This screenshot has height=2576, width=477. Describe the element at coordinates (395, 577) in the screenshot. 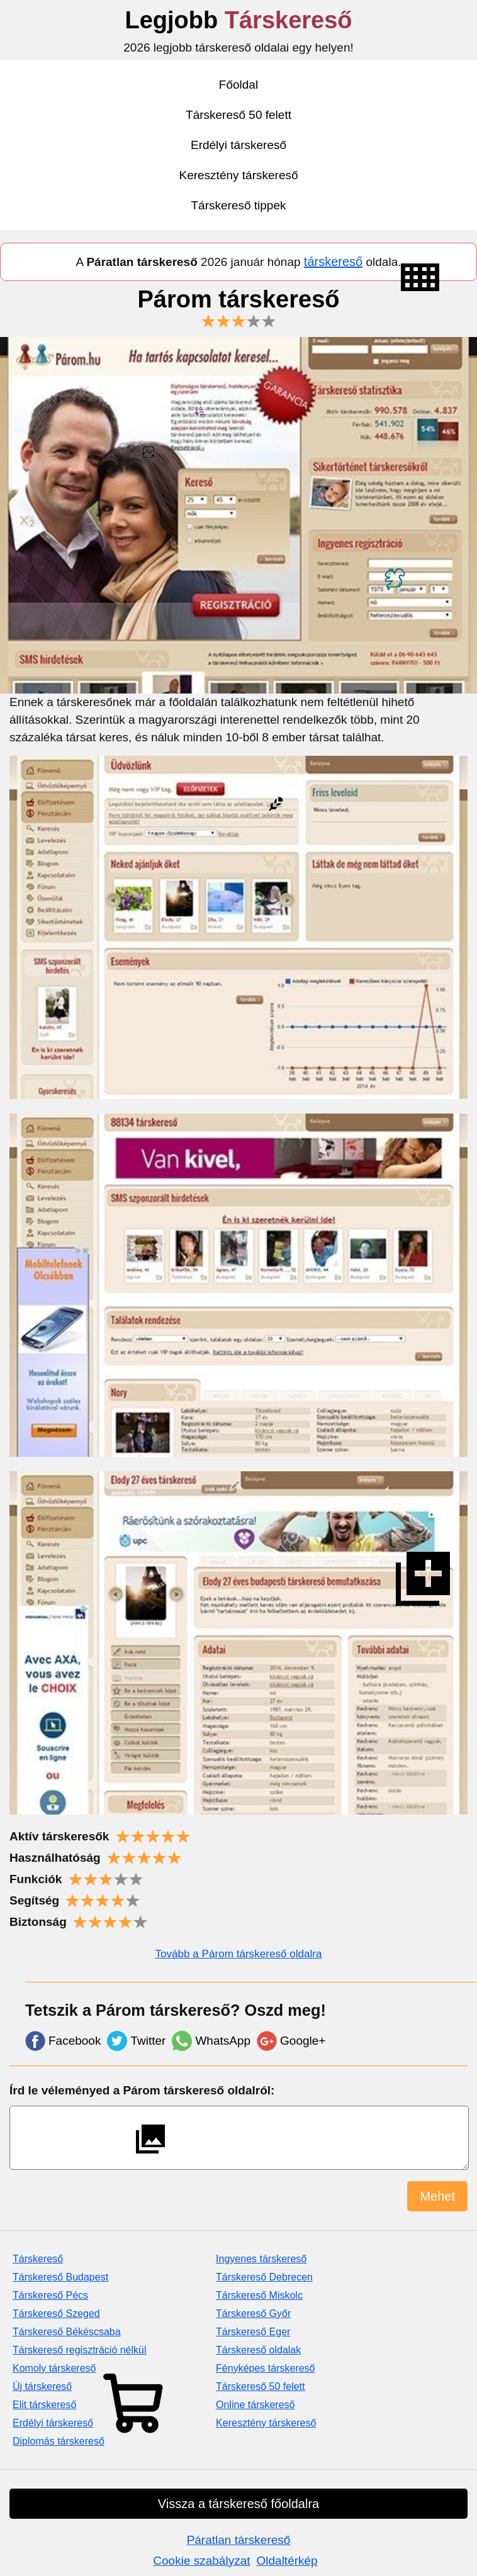

I see `access squirrel version control settings` at that location.